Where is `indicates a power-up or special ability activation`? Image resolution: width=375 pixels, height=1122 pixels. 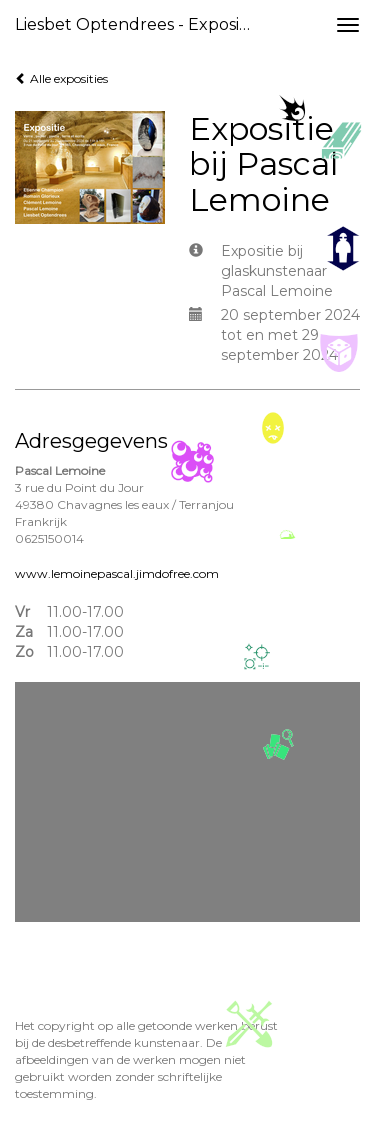
indicates a power-up or special ability activation is located at coordinates (292, 108).